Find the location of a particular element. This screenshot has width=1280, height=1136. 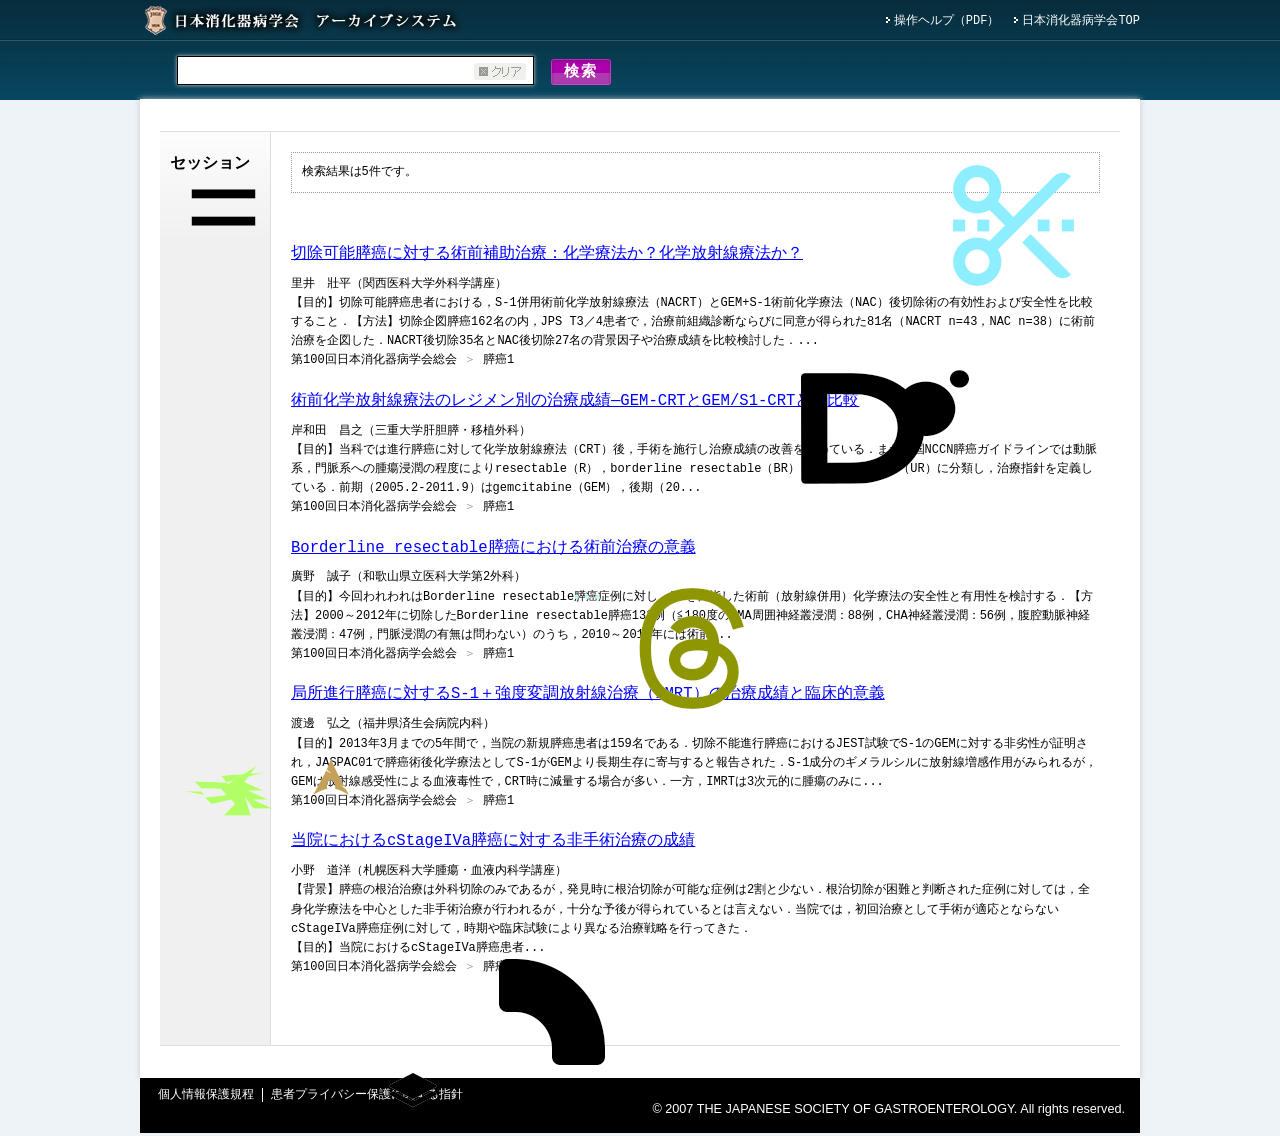

open the Threads app is located at coordinates (691, 648).